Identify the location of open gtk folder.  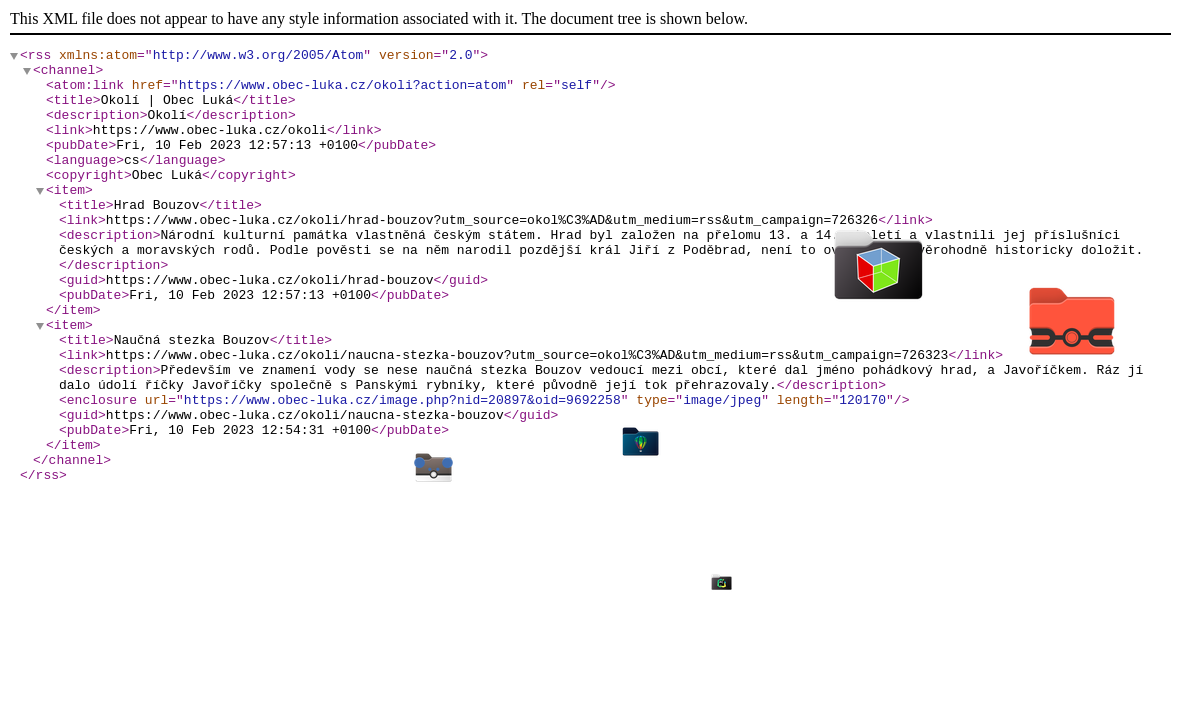
(878, 267).